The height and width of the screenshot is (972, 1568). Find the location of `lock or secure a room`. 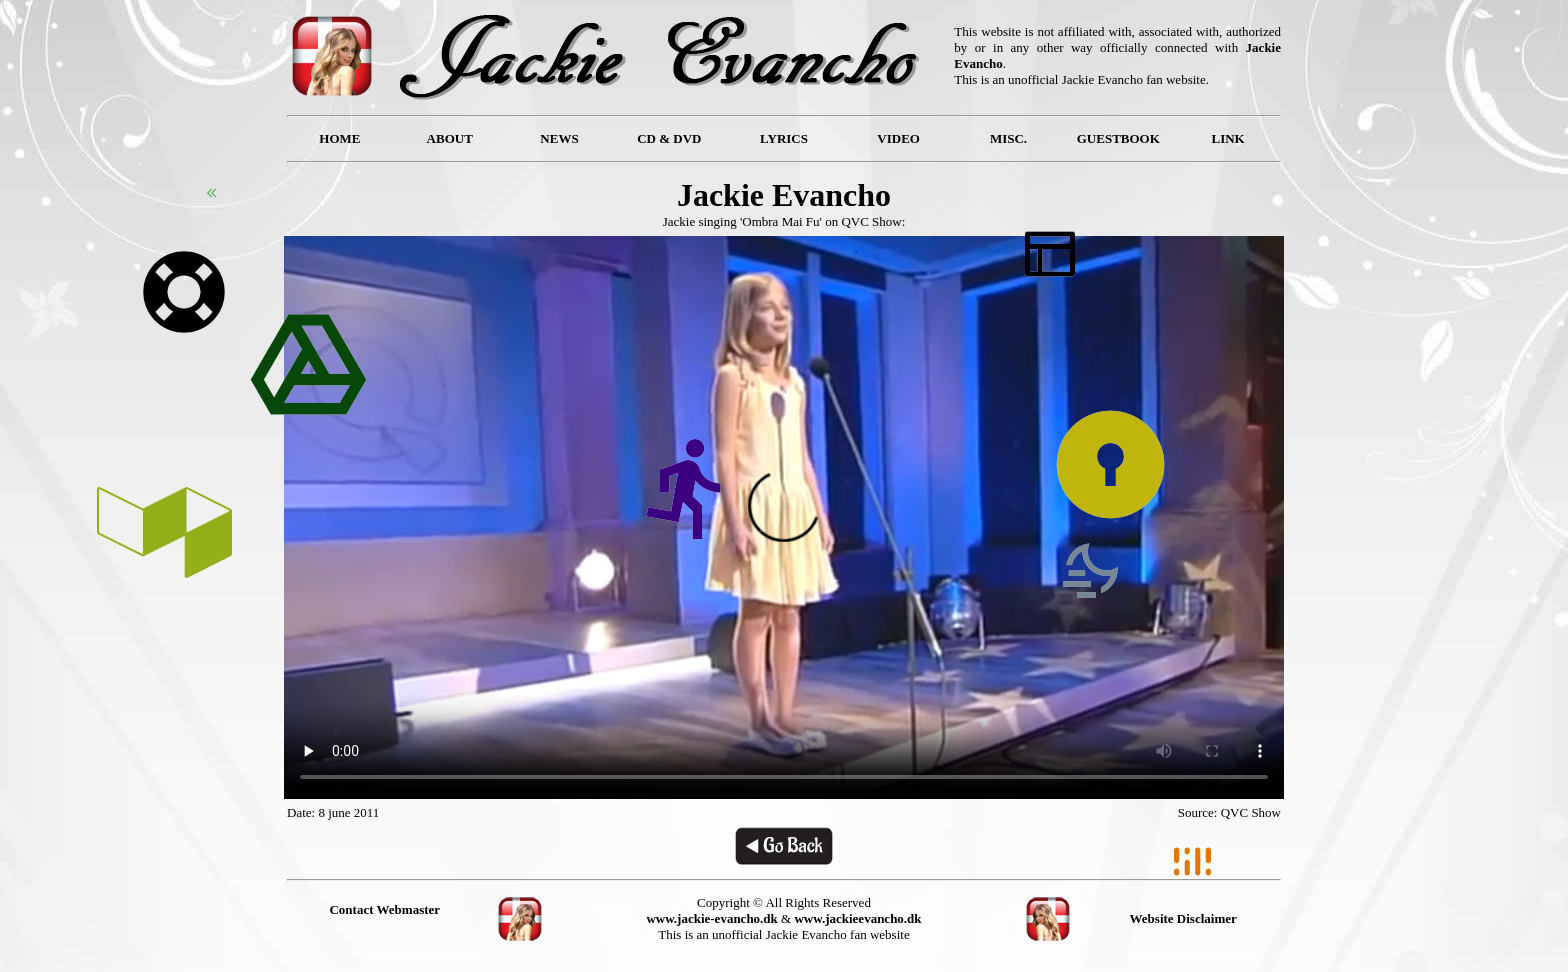

lock or secure a room is located at coordinates (1110, 464).